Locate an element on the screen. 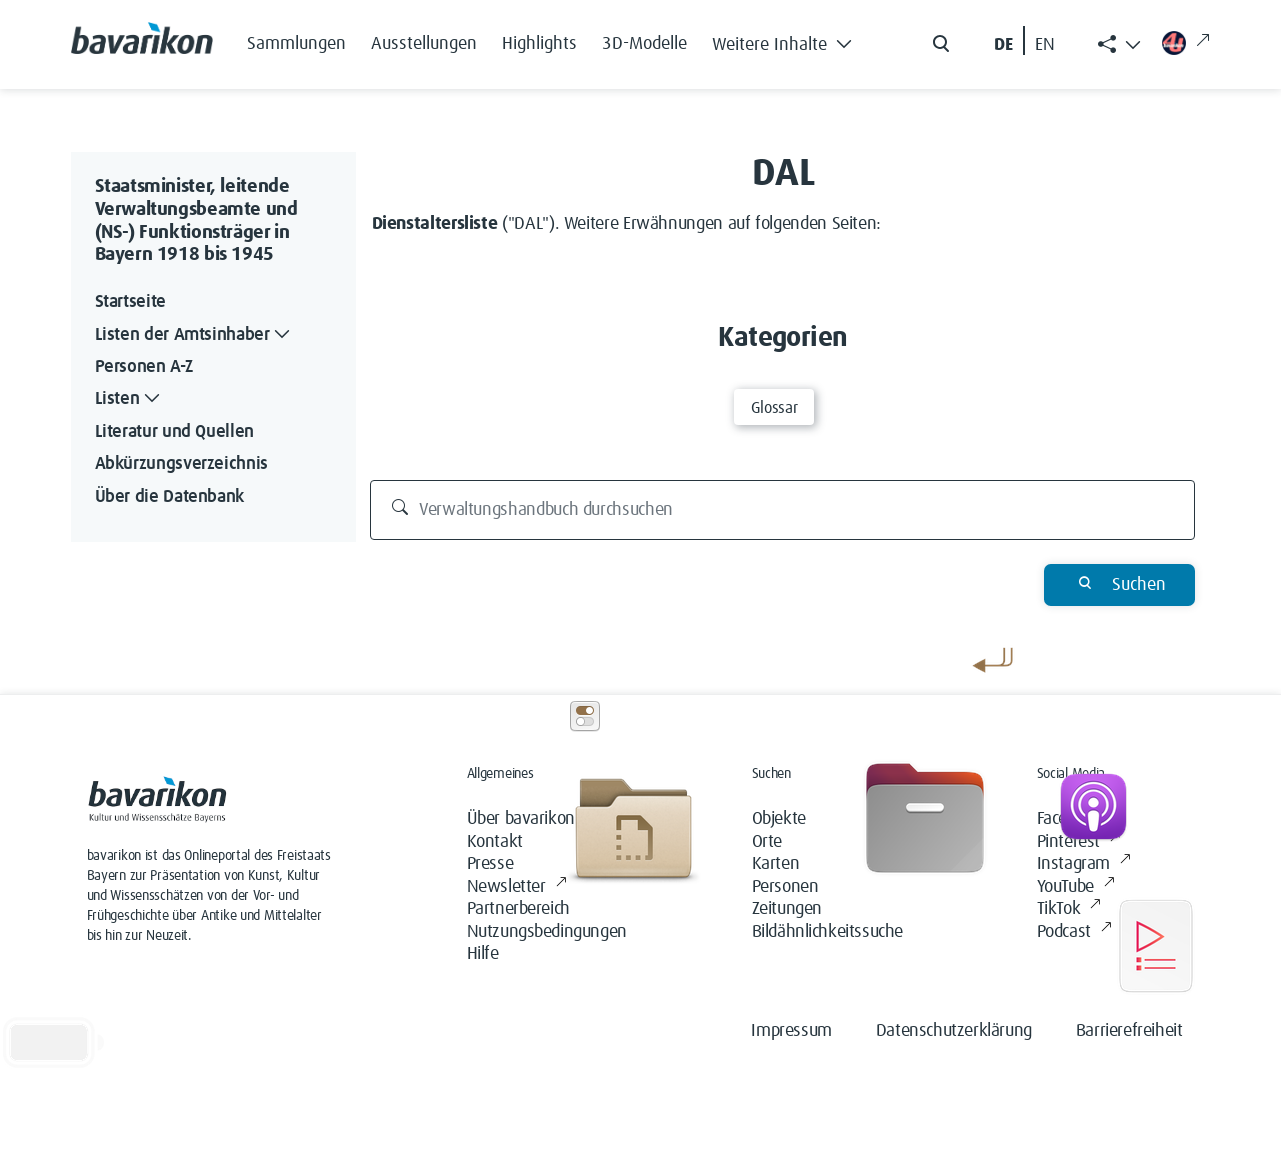  open desktop preferences or settings is located at coordinates (585, 716).